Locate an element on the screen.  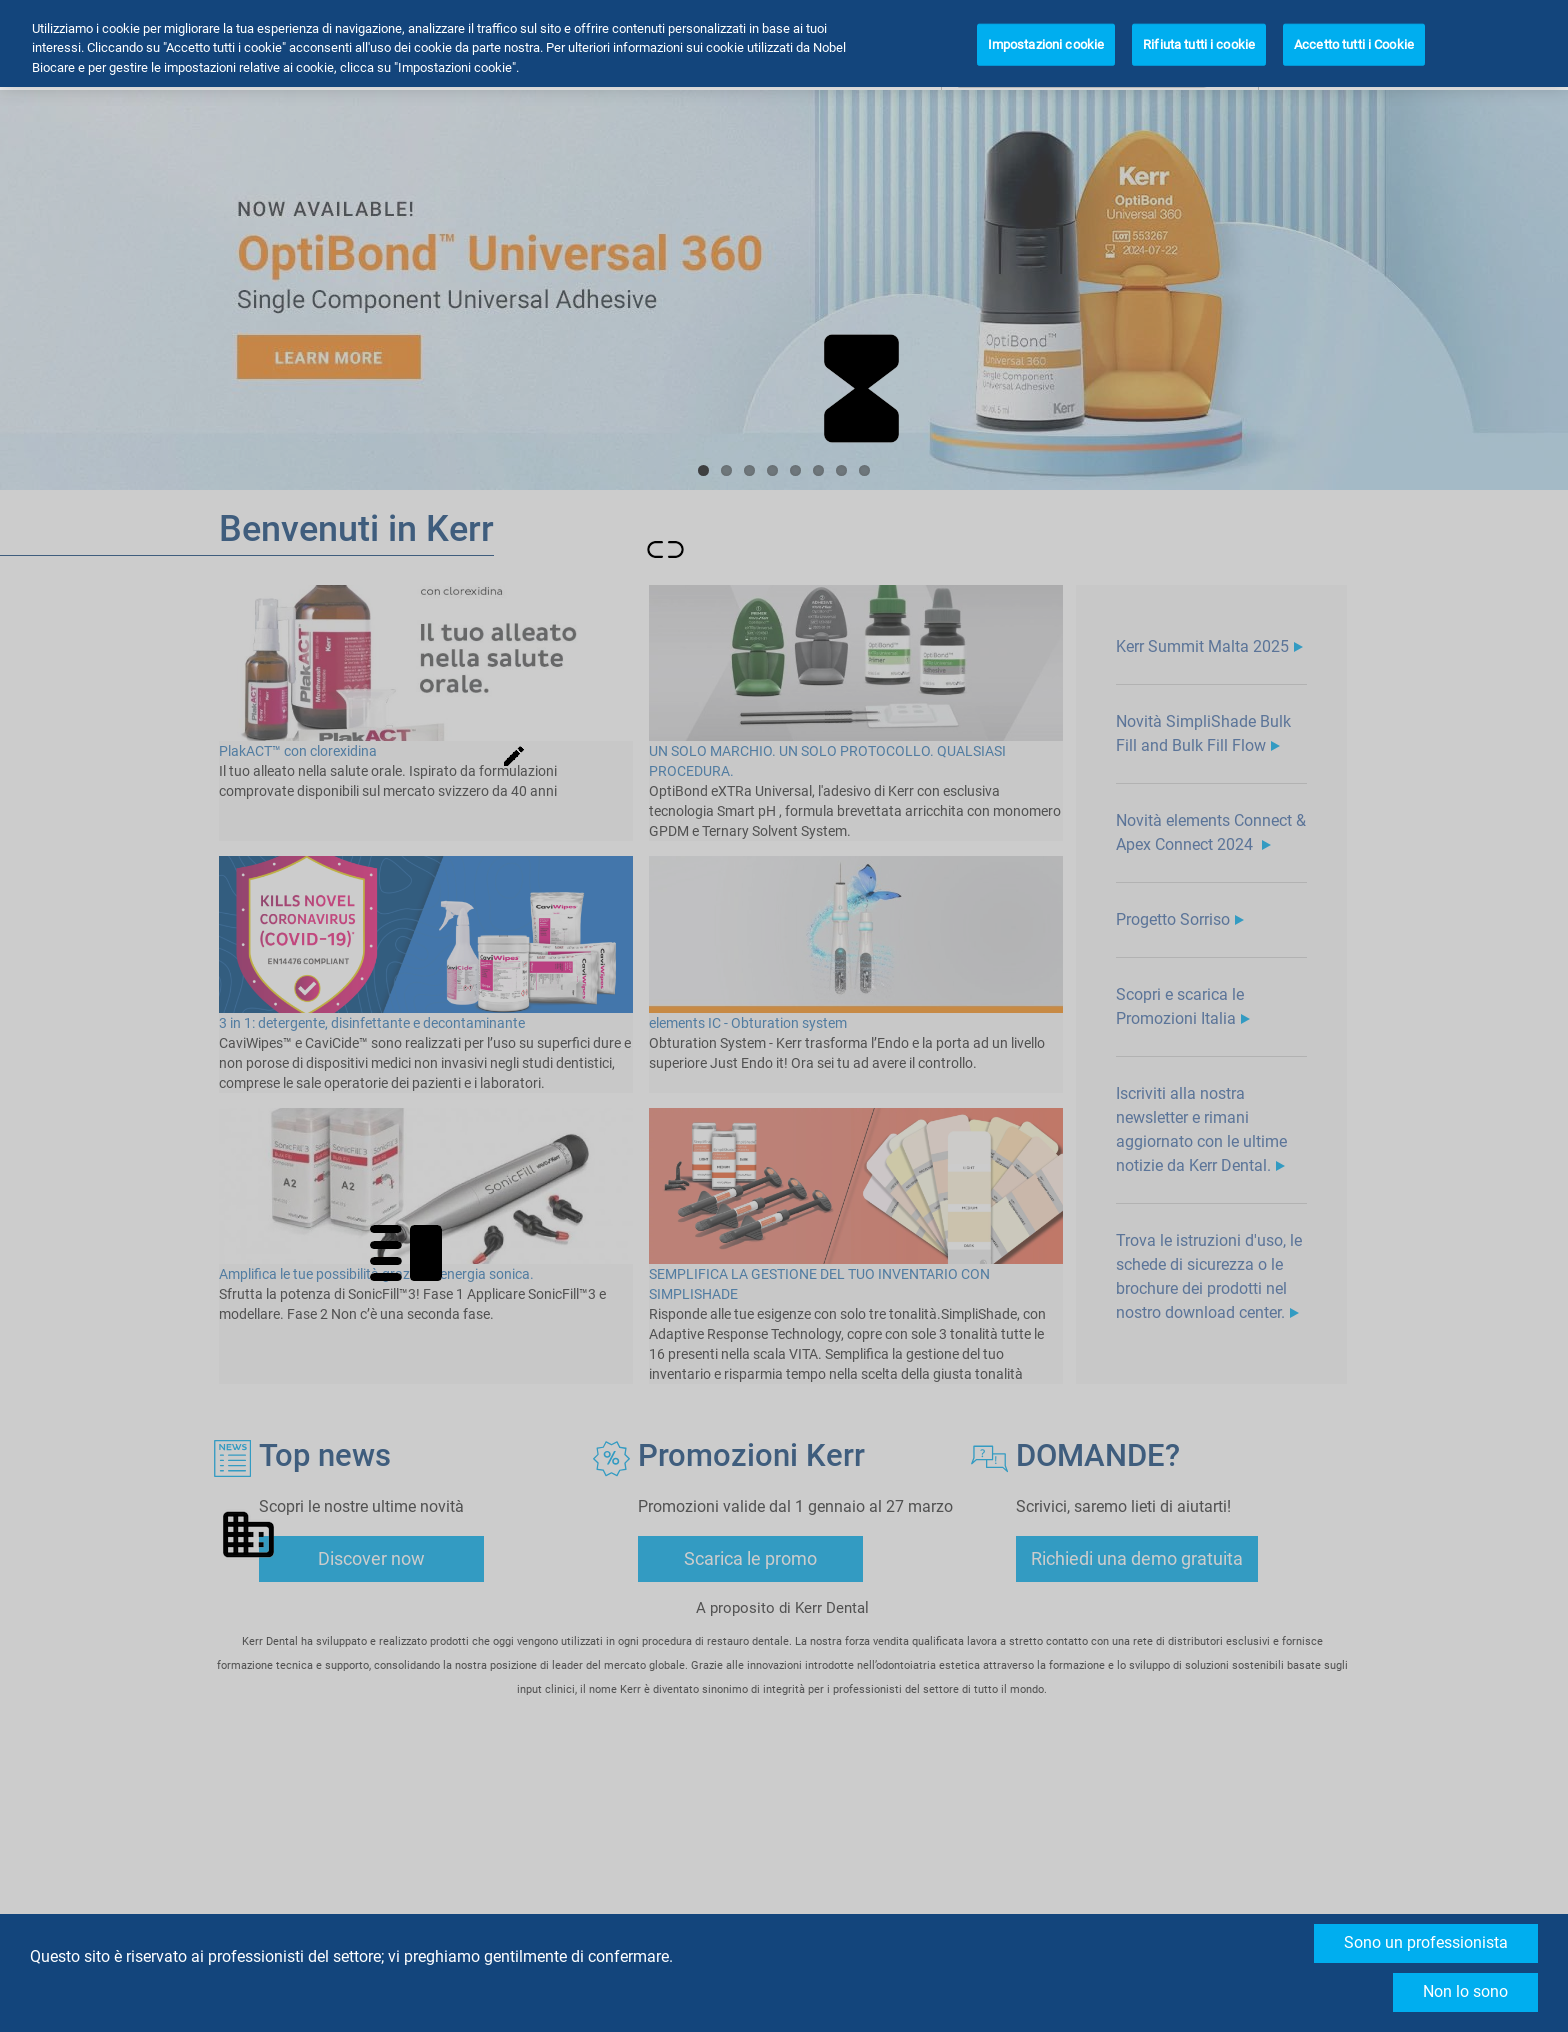
unlink or disconnect a URL is located at coordinates (665, 549).